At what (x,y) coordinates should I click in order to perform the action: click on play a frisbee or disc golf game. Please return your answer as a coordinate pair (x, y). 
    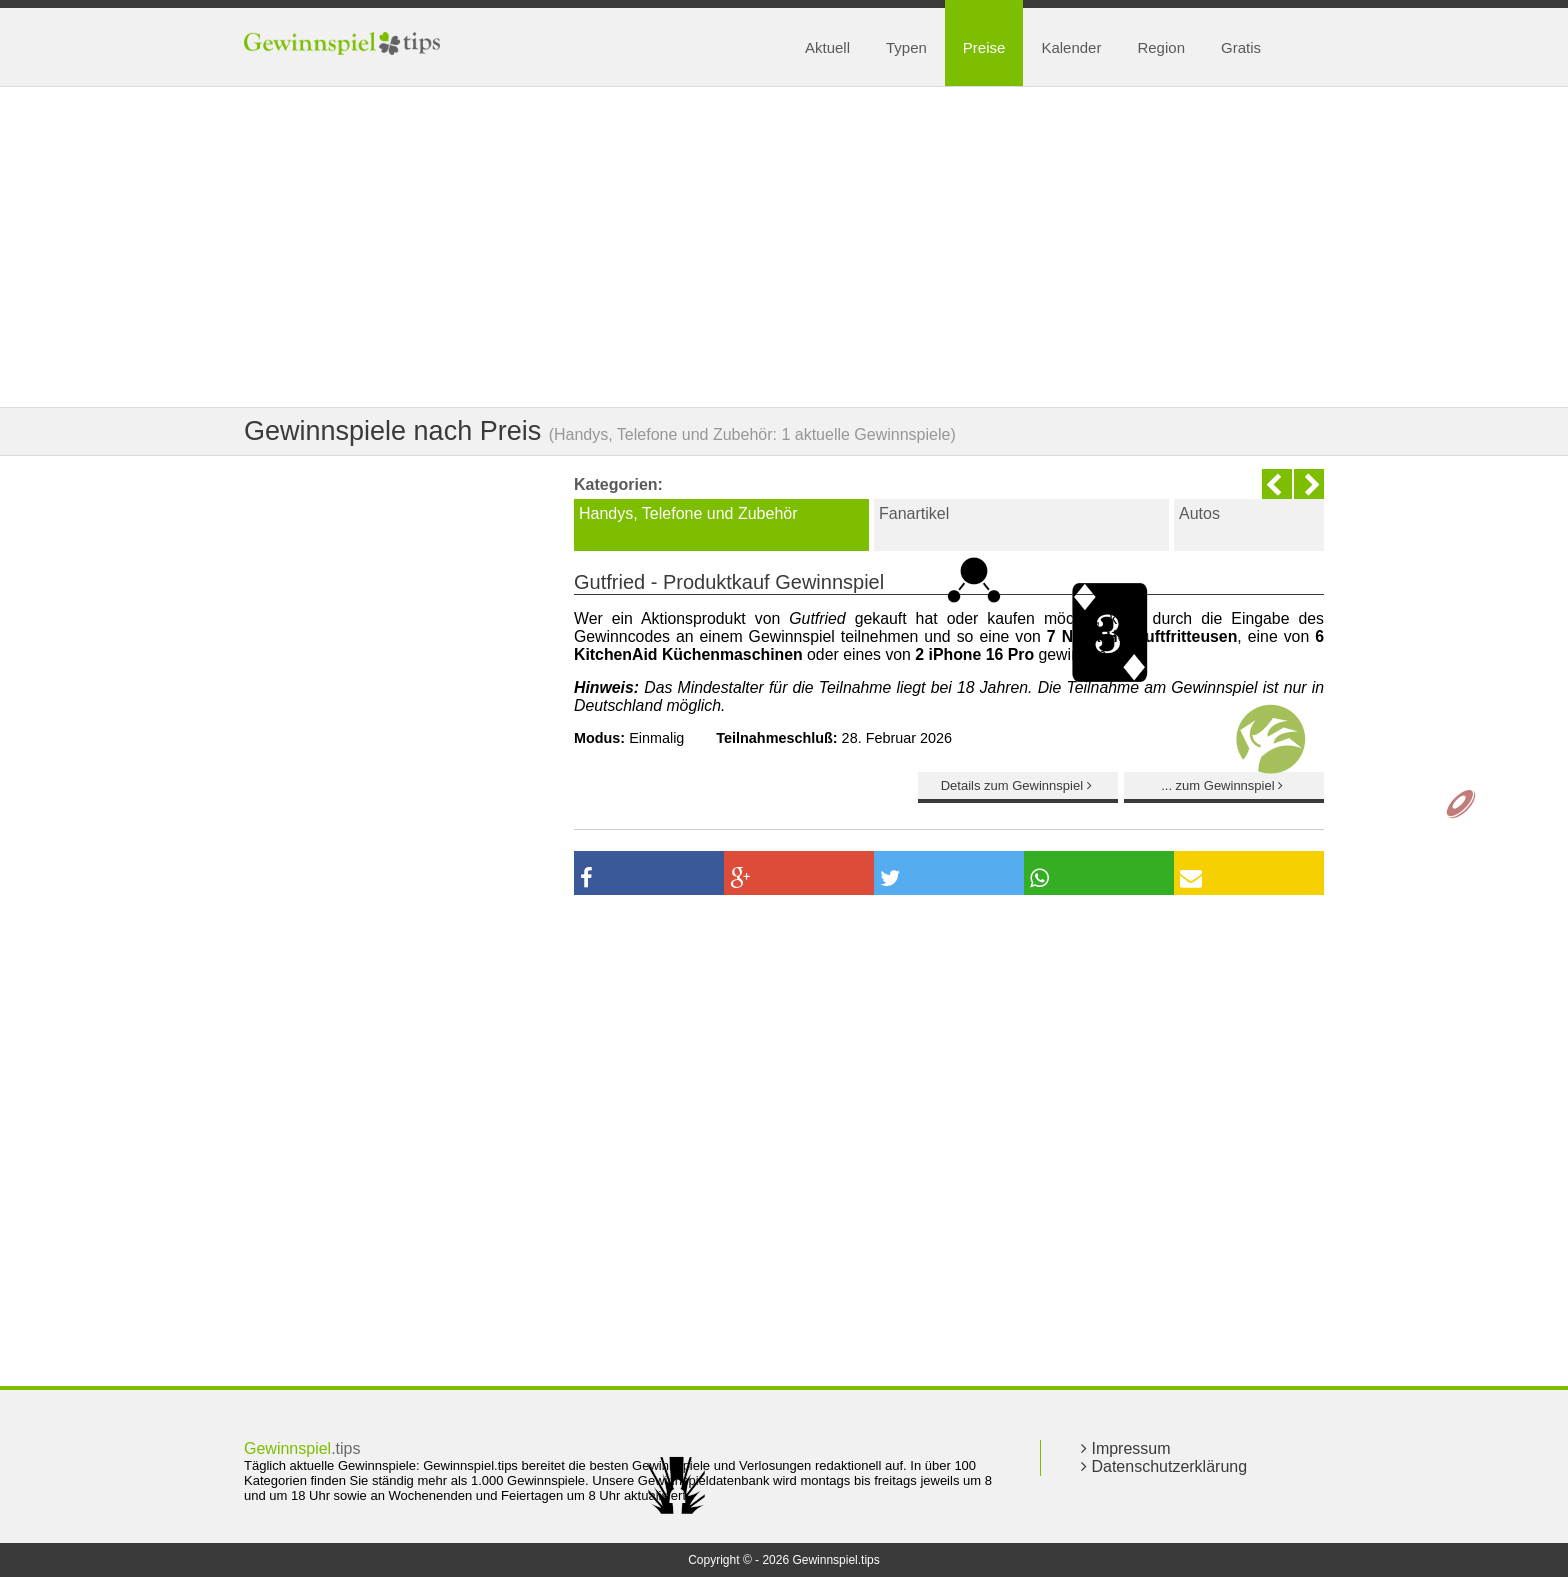
    Looking at the image, I should click on (1461, 804).